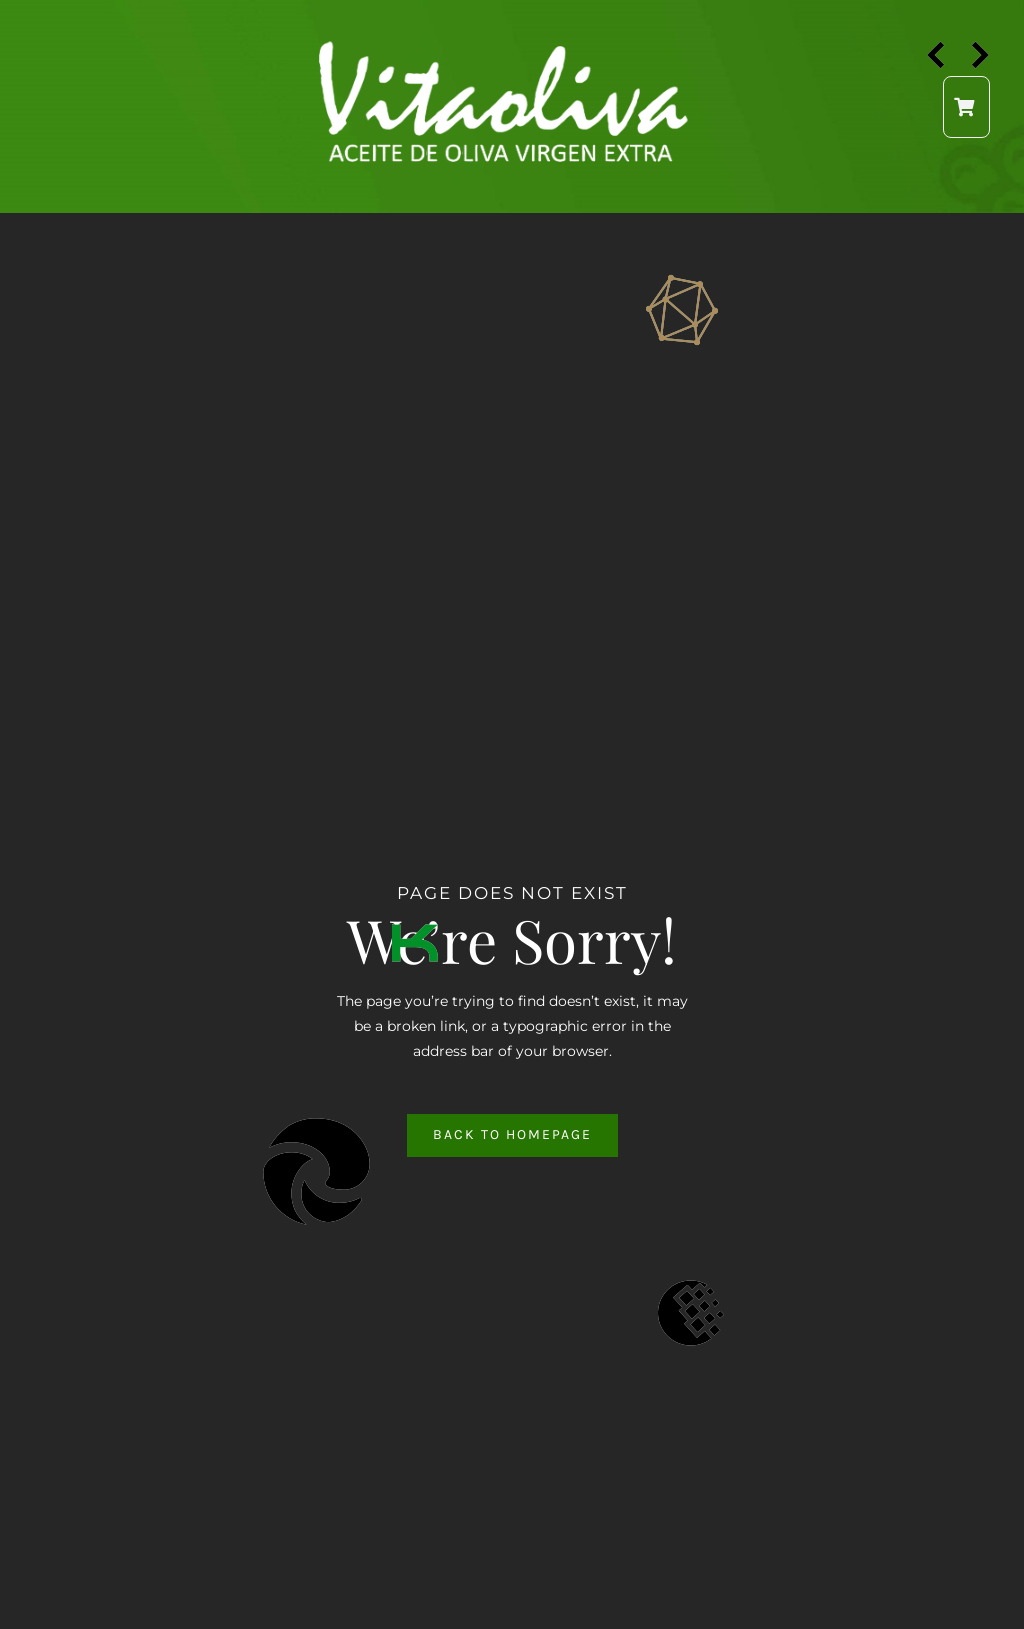  What do you see at coordinates (691, 1313) in the screenshot?
I see `pay with webmoney` at bounding box center [691, 1313].